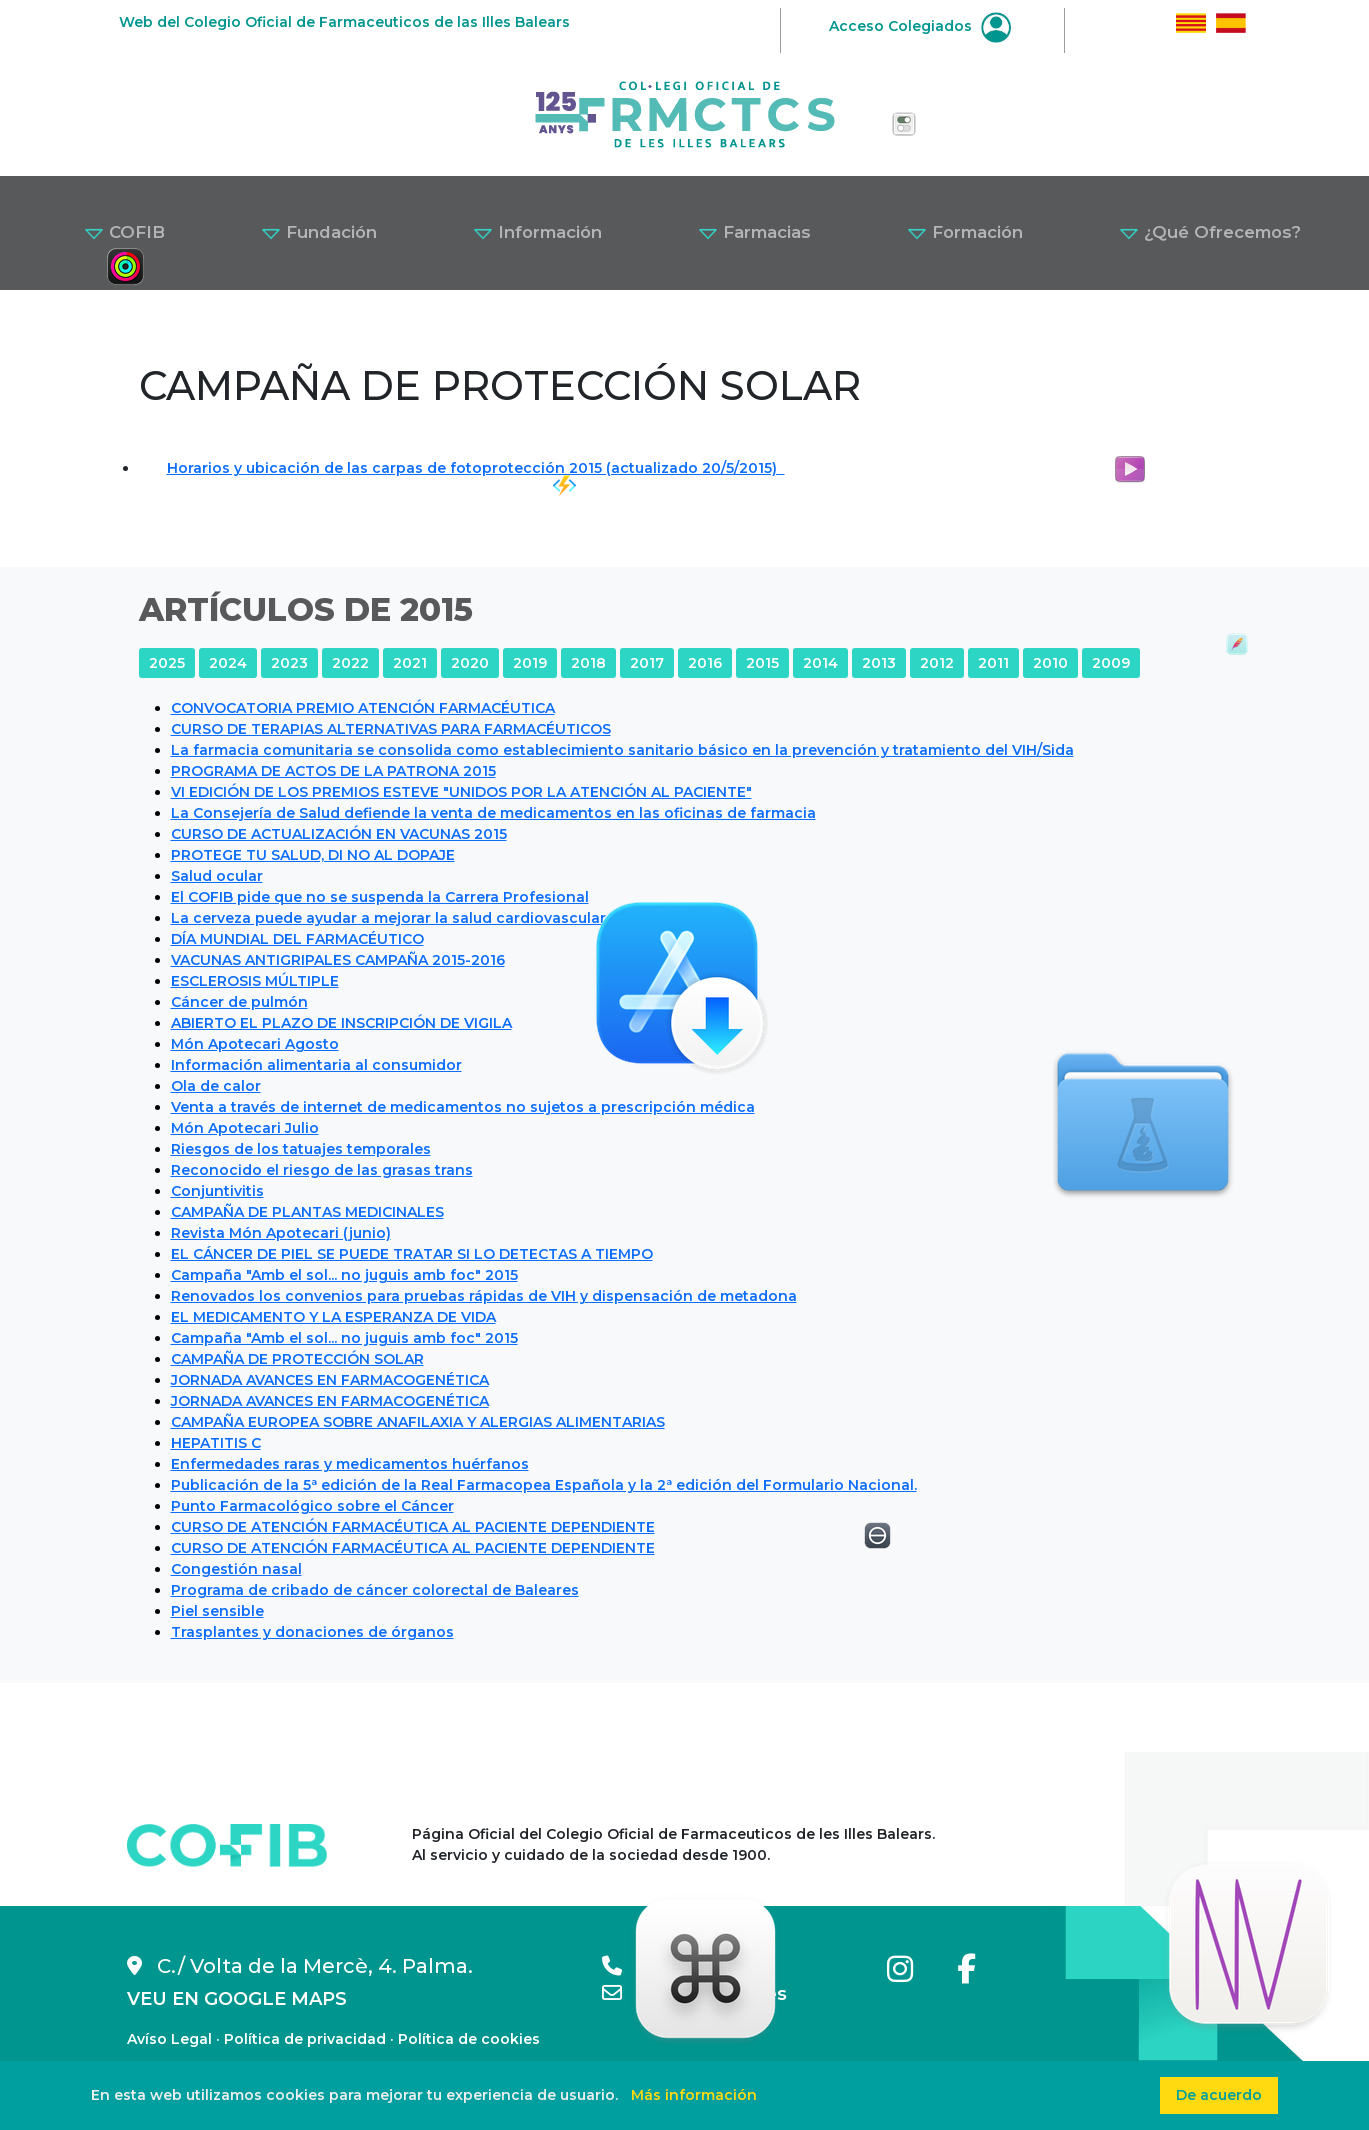 The image size is (1369, 2130). I want to click on launch nvtop gpu monitoring application, so click(1248, 1944).